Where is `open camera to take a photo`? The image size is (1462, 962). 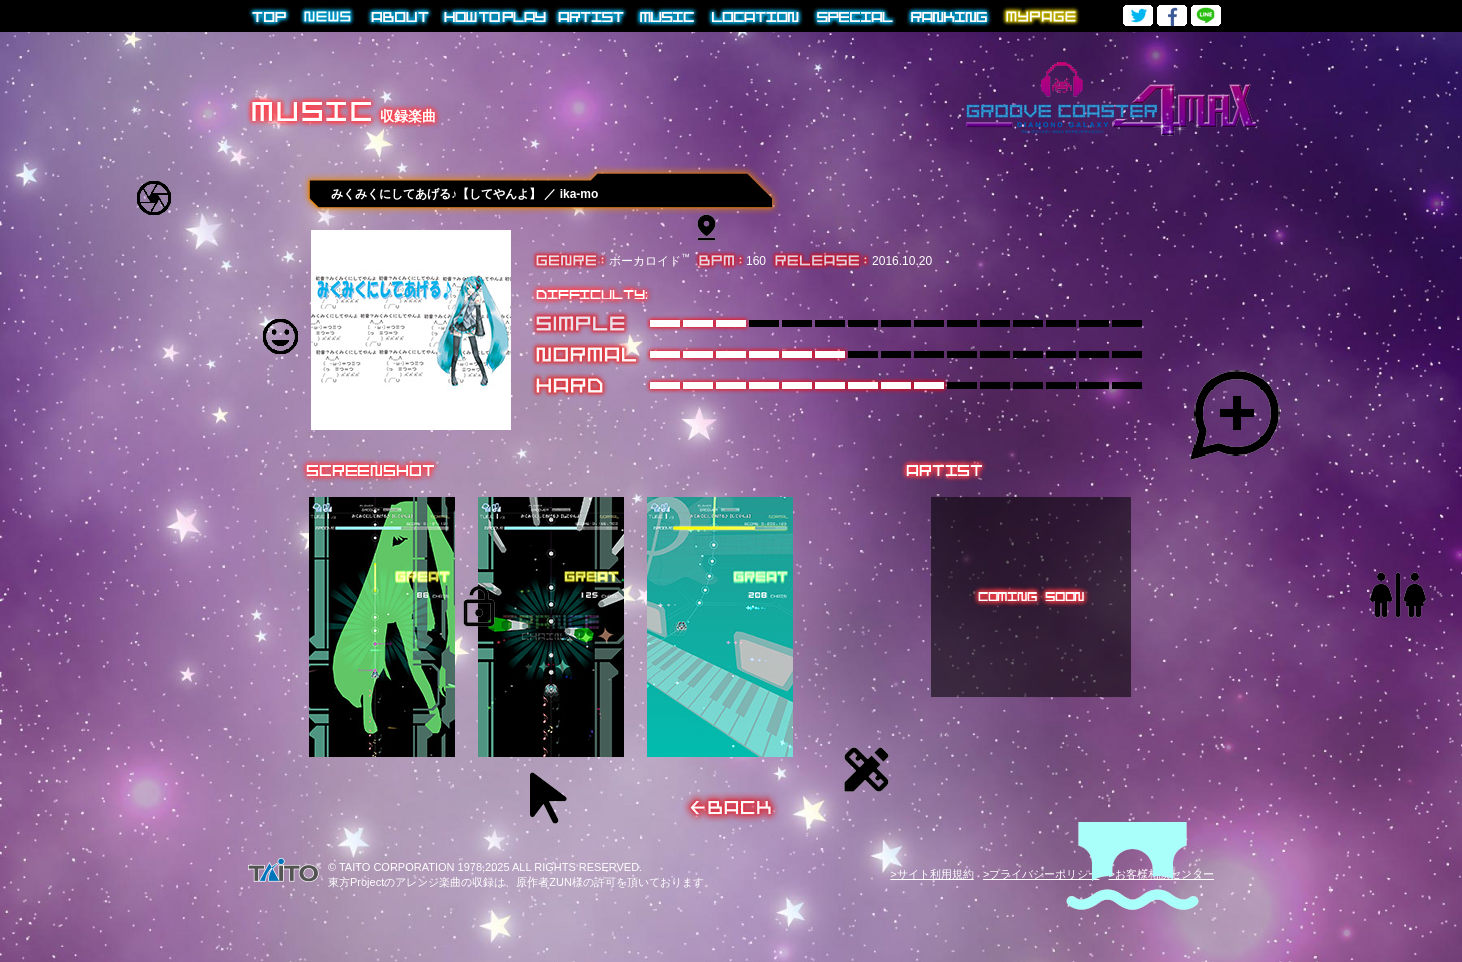 open camera to take a photo is located at coordinates (154, 198).